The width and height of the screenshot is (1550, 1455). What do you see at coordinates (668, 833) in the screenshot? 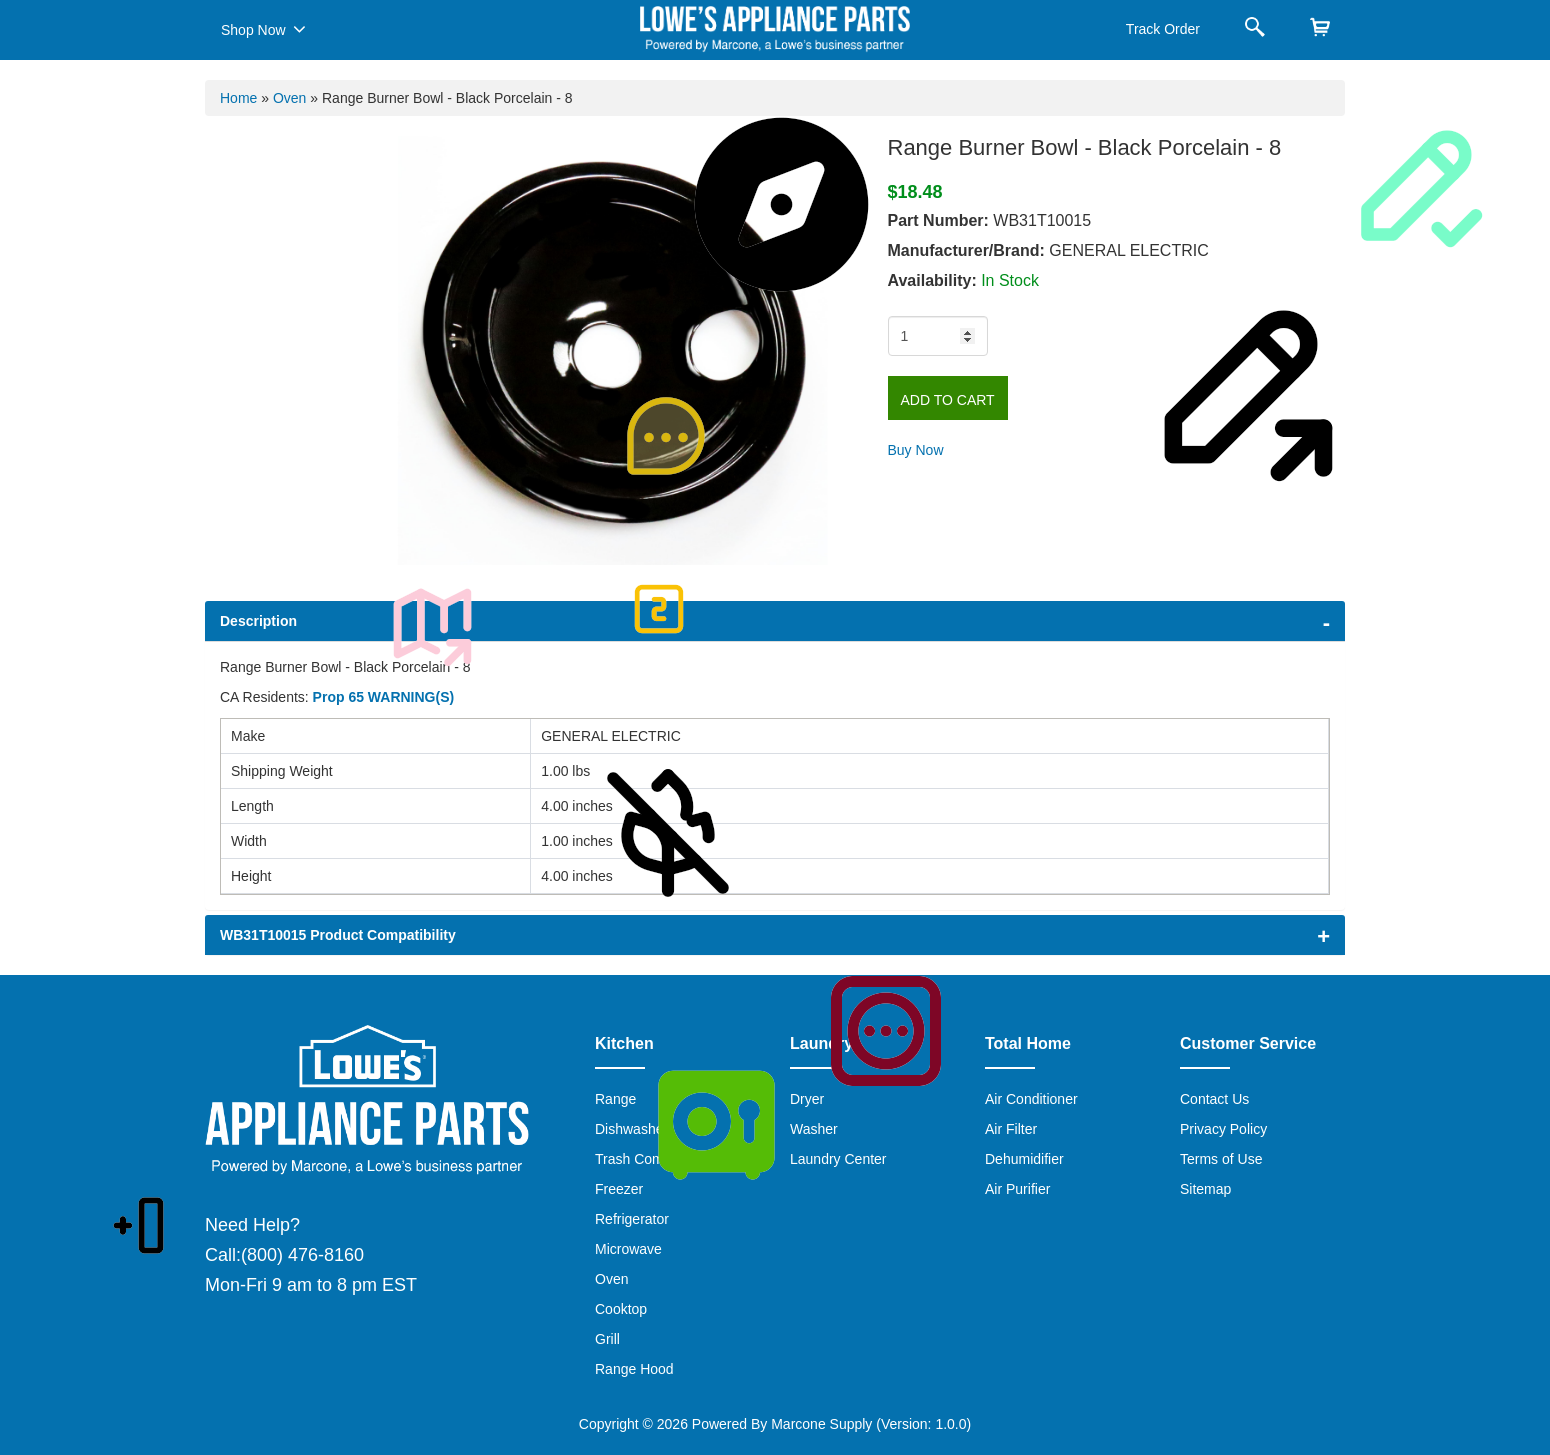
I see `indicates gluten-free option or product` at bounding box center [668, 833].